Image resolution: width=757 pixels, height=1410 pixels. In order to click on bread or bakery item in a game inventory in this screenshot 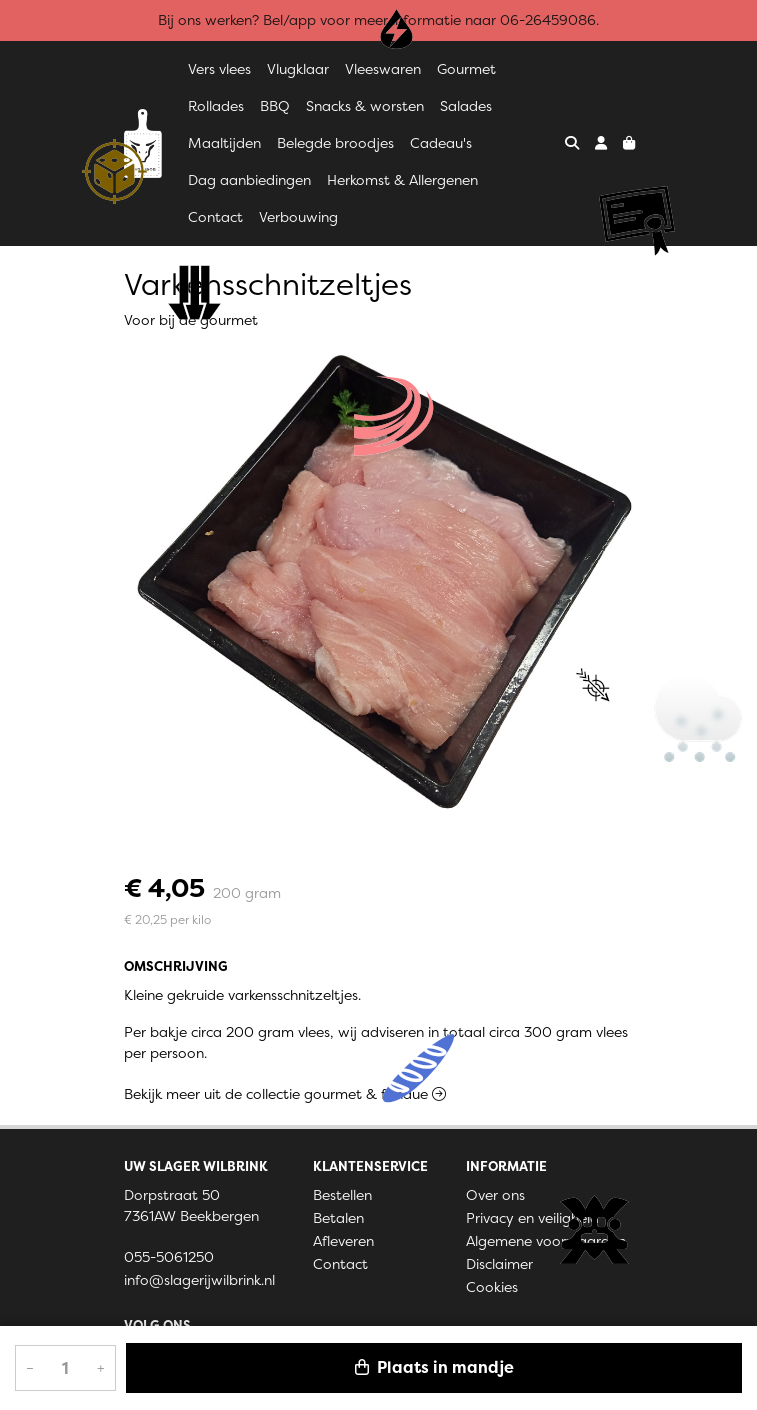, I will do `click(419, 1068)`.